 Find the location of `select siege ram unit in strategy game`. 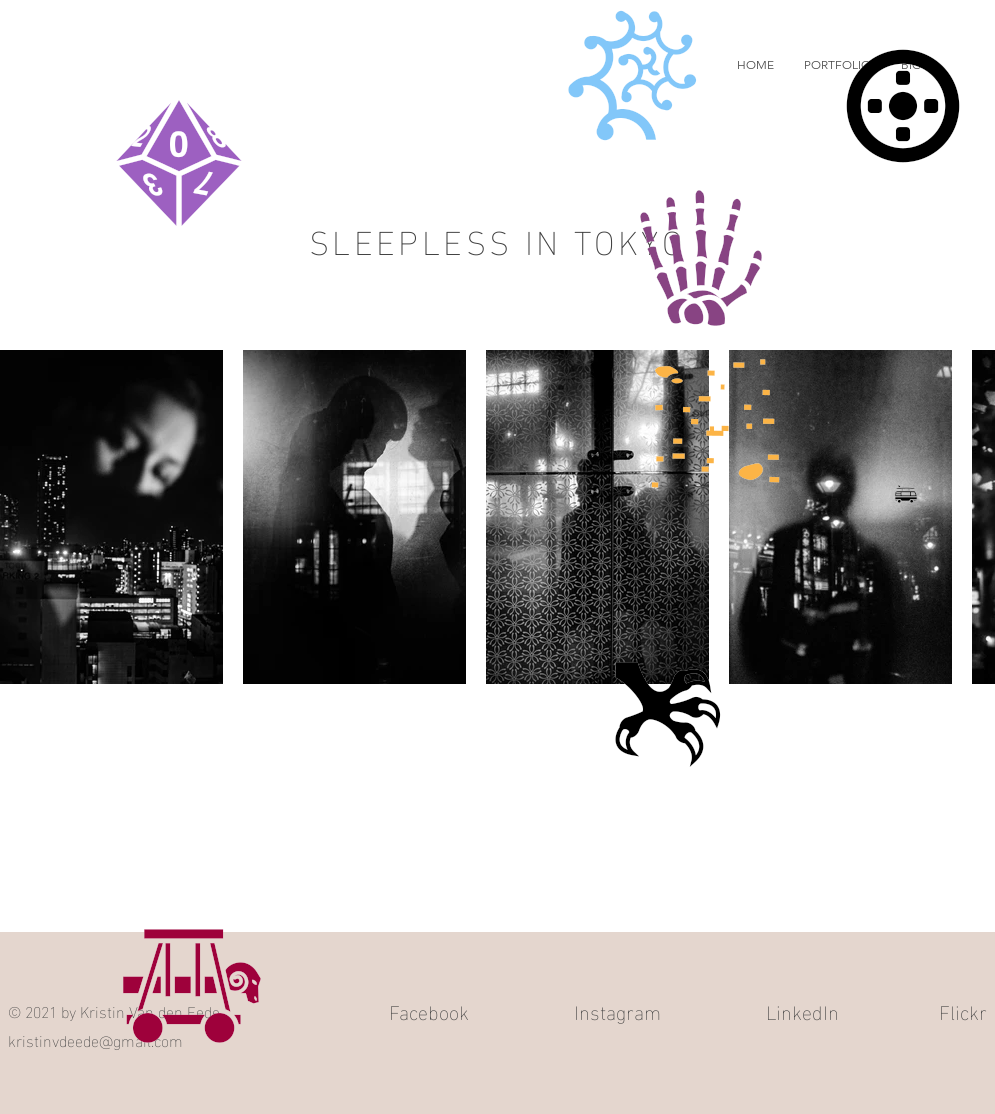

select siege ram unit in strategy game is located at coordinates (192, 986).